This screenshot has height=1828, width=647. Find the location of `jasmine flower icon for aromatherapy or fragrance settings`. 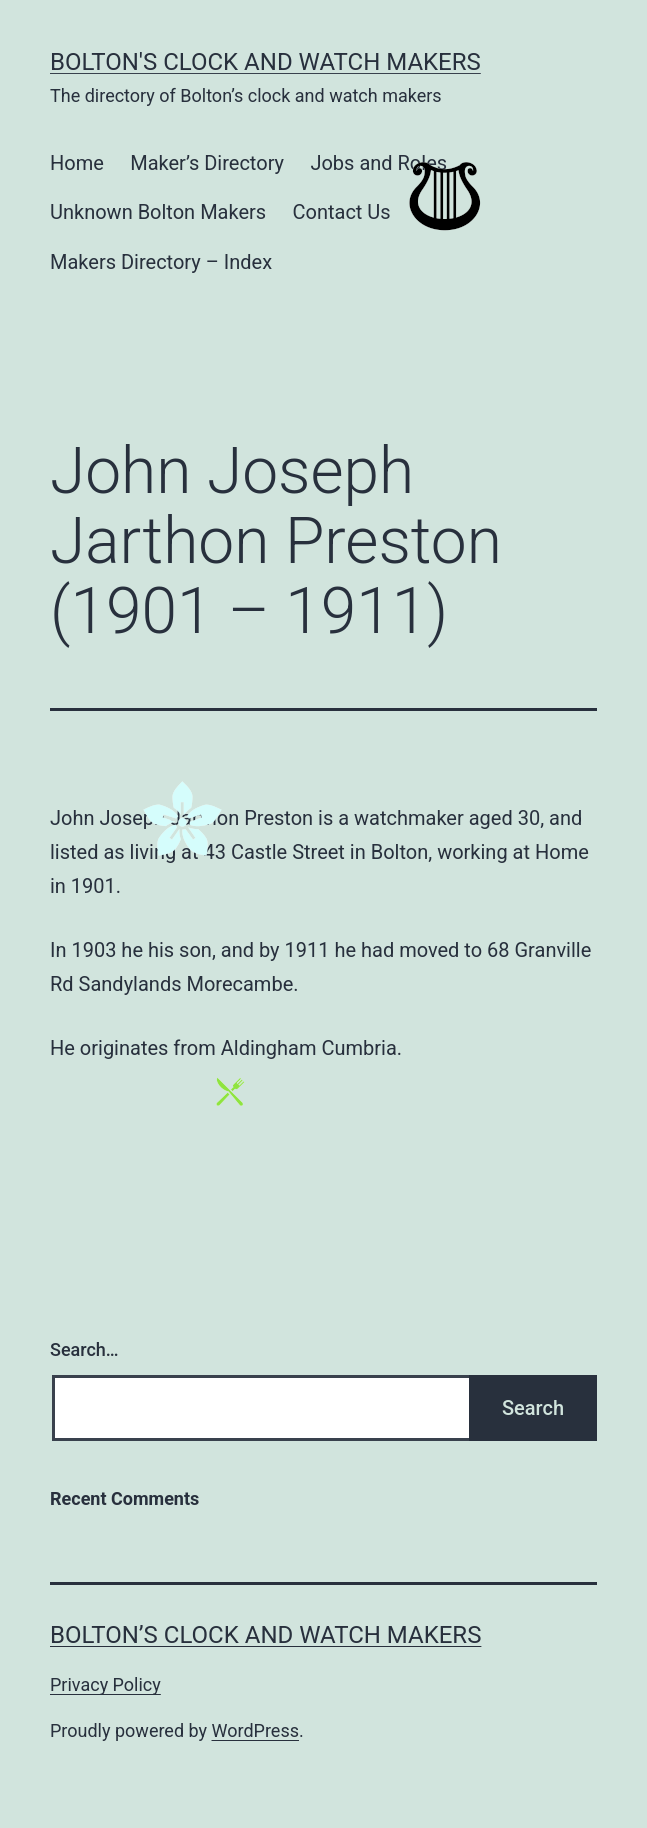

jasmine flower icon for aromatherapy or fragrance settings is located at coordinates (182, 818).